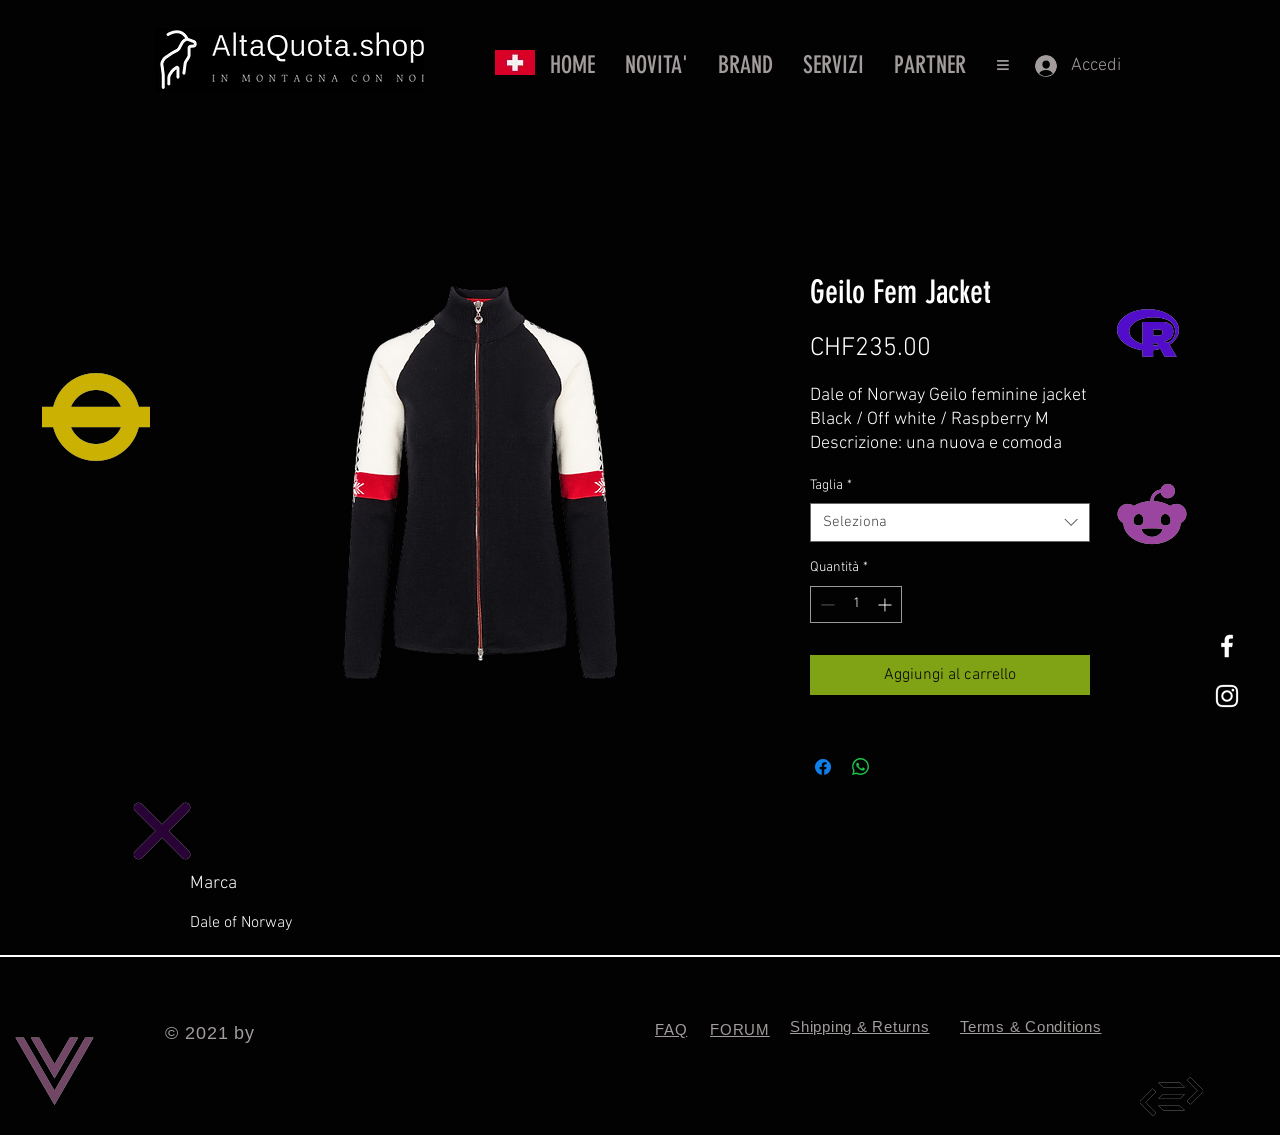 This screenshot has height=1135, width=1280. I want to click on R programming language logo, so click(1148, 333).